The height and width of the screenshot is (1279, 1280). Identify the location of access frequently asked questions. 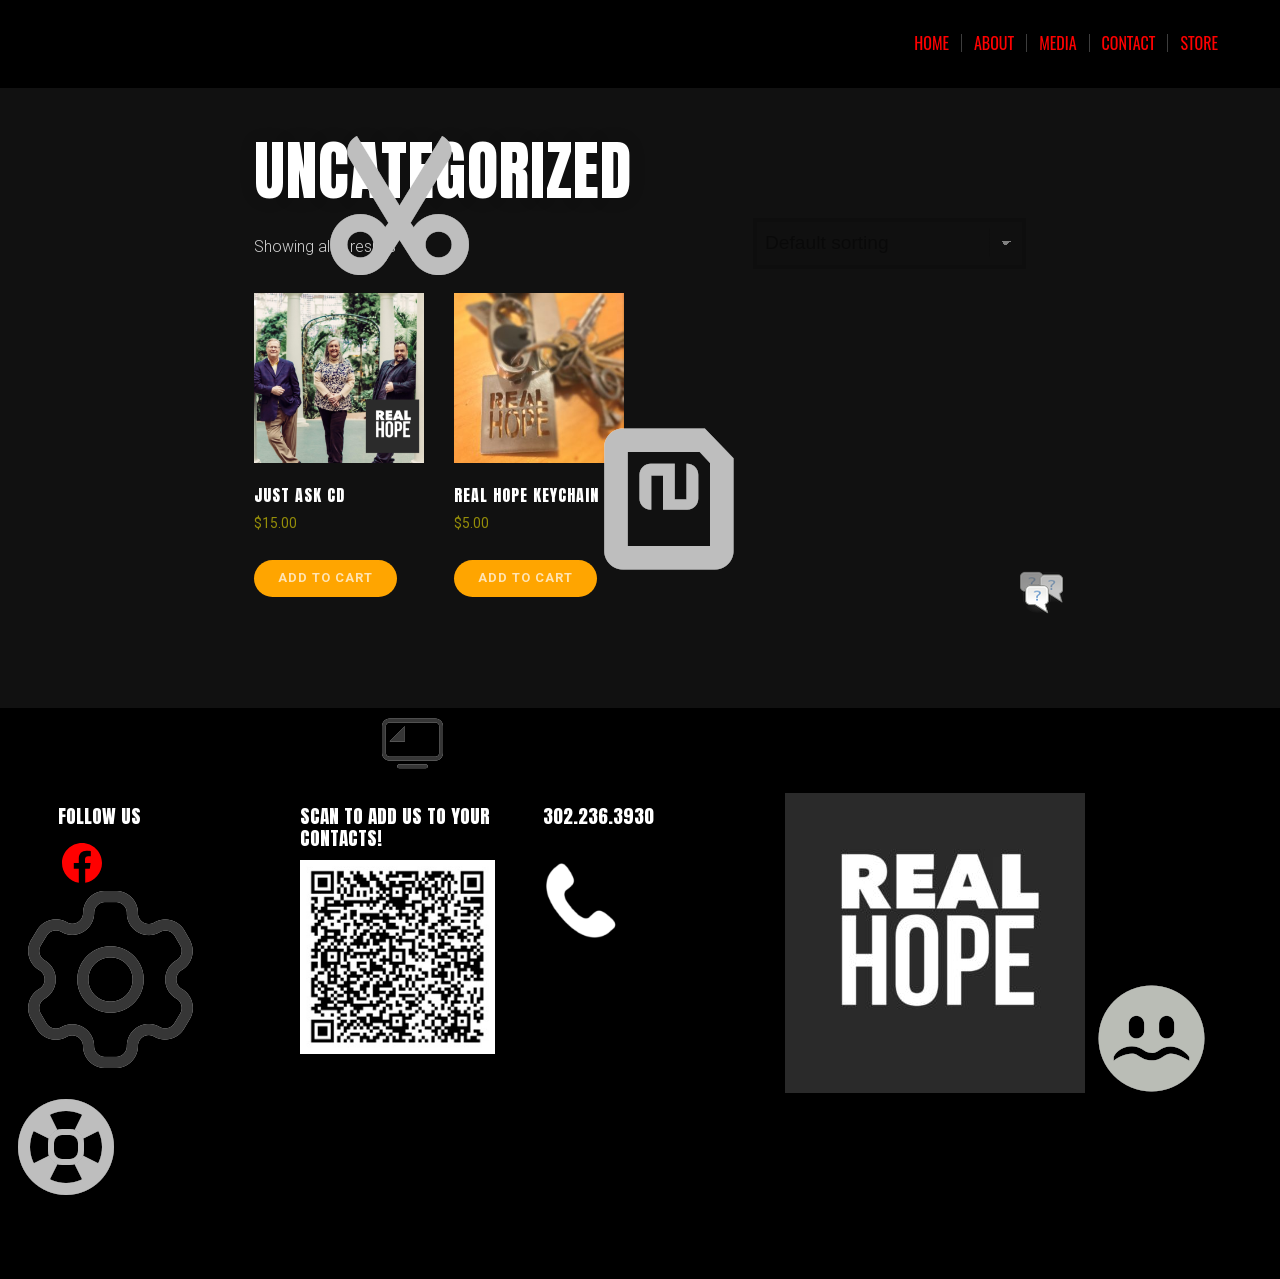
(1041, 592).